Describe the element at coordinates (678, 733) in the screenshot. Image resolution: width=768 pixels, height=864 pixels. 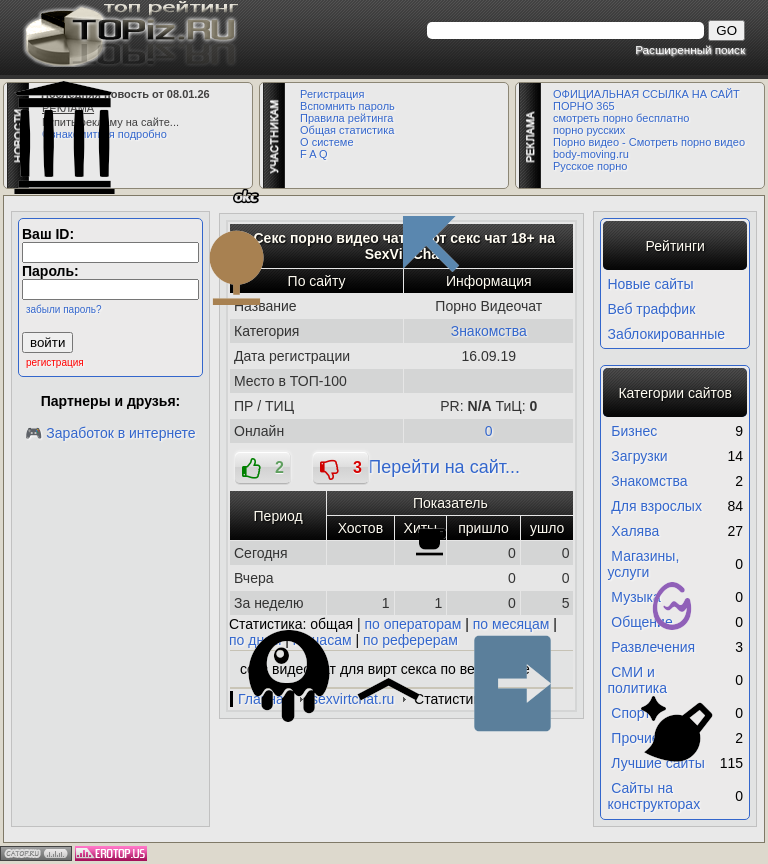
I see `activate AI-powered brush or painting tool` at that location.